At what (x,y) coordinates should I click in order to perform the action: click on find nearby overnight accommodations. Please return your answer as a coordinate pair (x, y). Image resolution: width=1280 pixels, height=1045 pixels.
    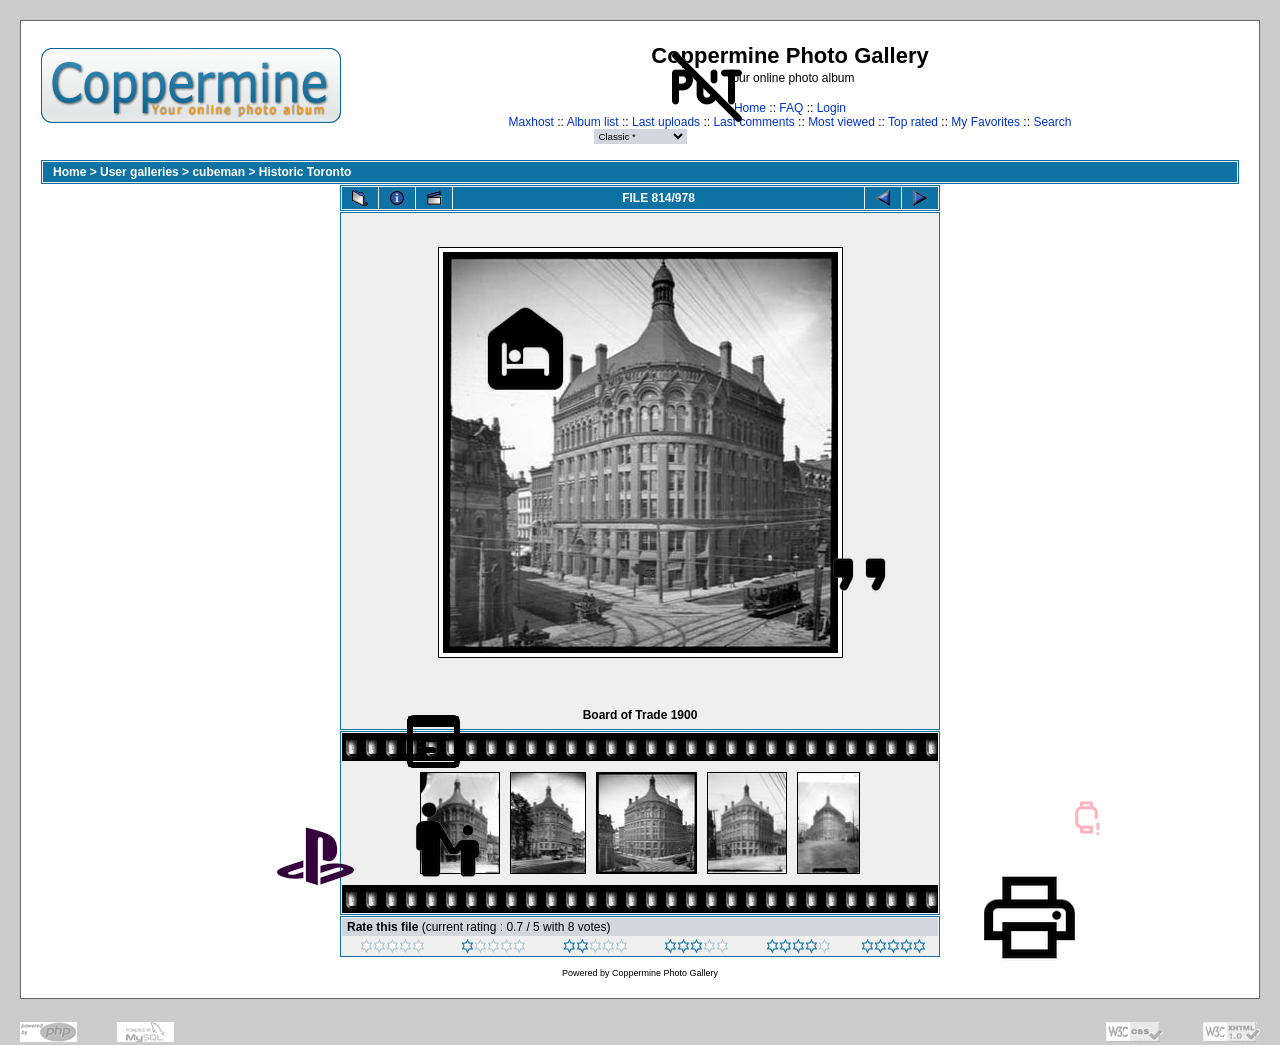
    Looking at the image, I should click on (525, 347).